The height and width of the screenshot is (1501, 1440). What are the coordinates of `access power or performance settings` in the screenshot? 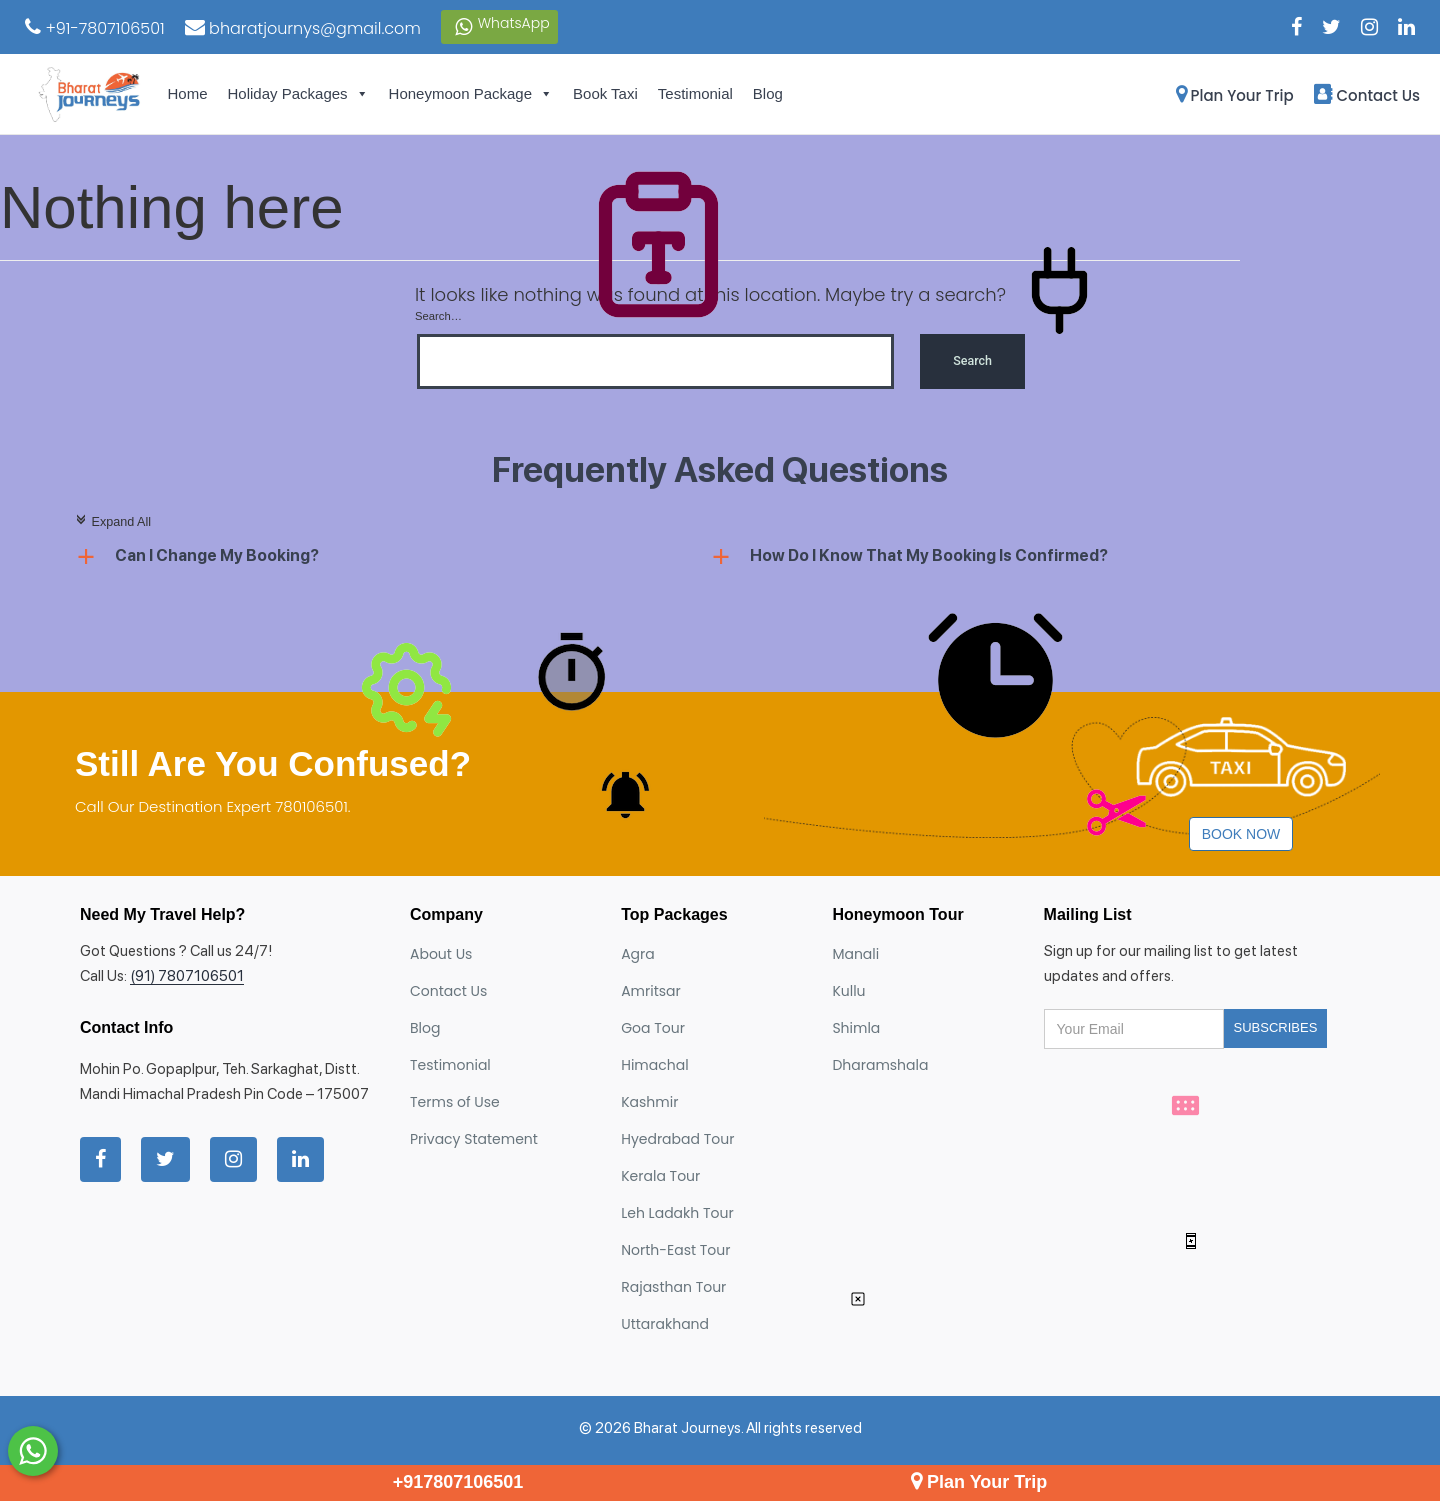 It's located at (406, 687).